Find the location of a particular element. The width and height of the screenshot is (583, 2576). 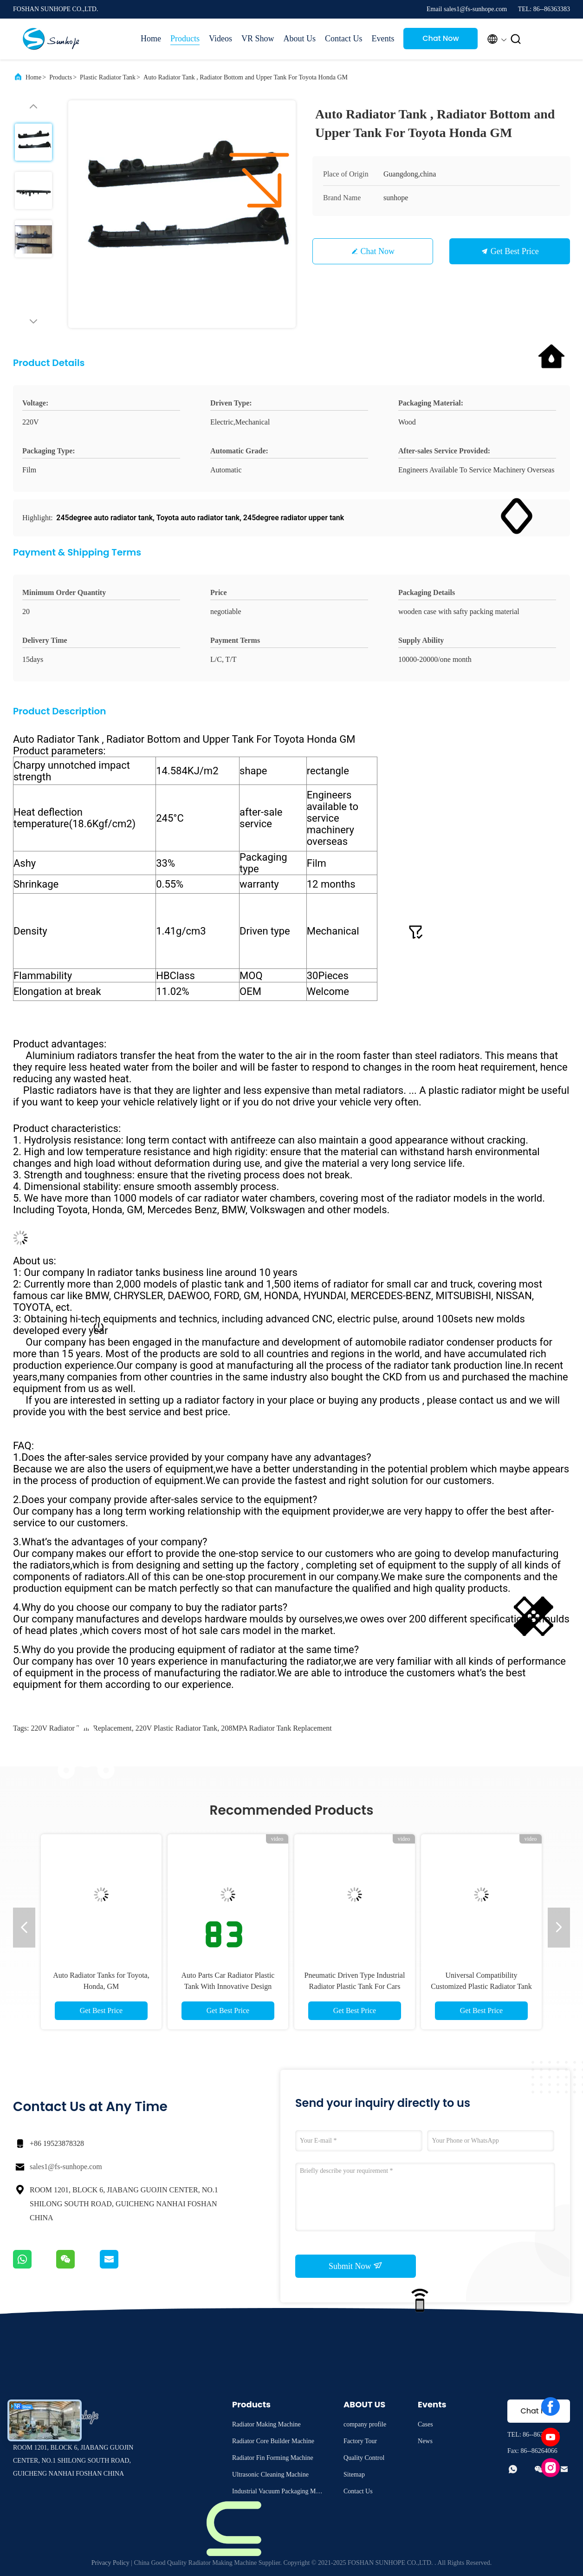

turn device on or off is located at coordinates (98, 1327).